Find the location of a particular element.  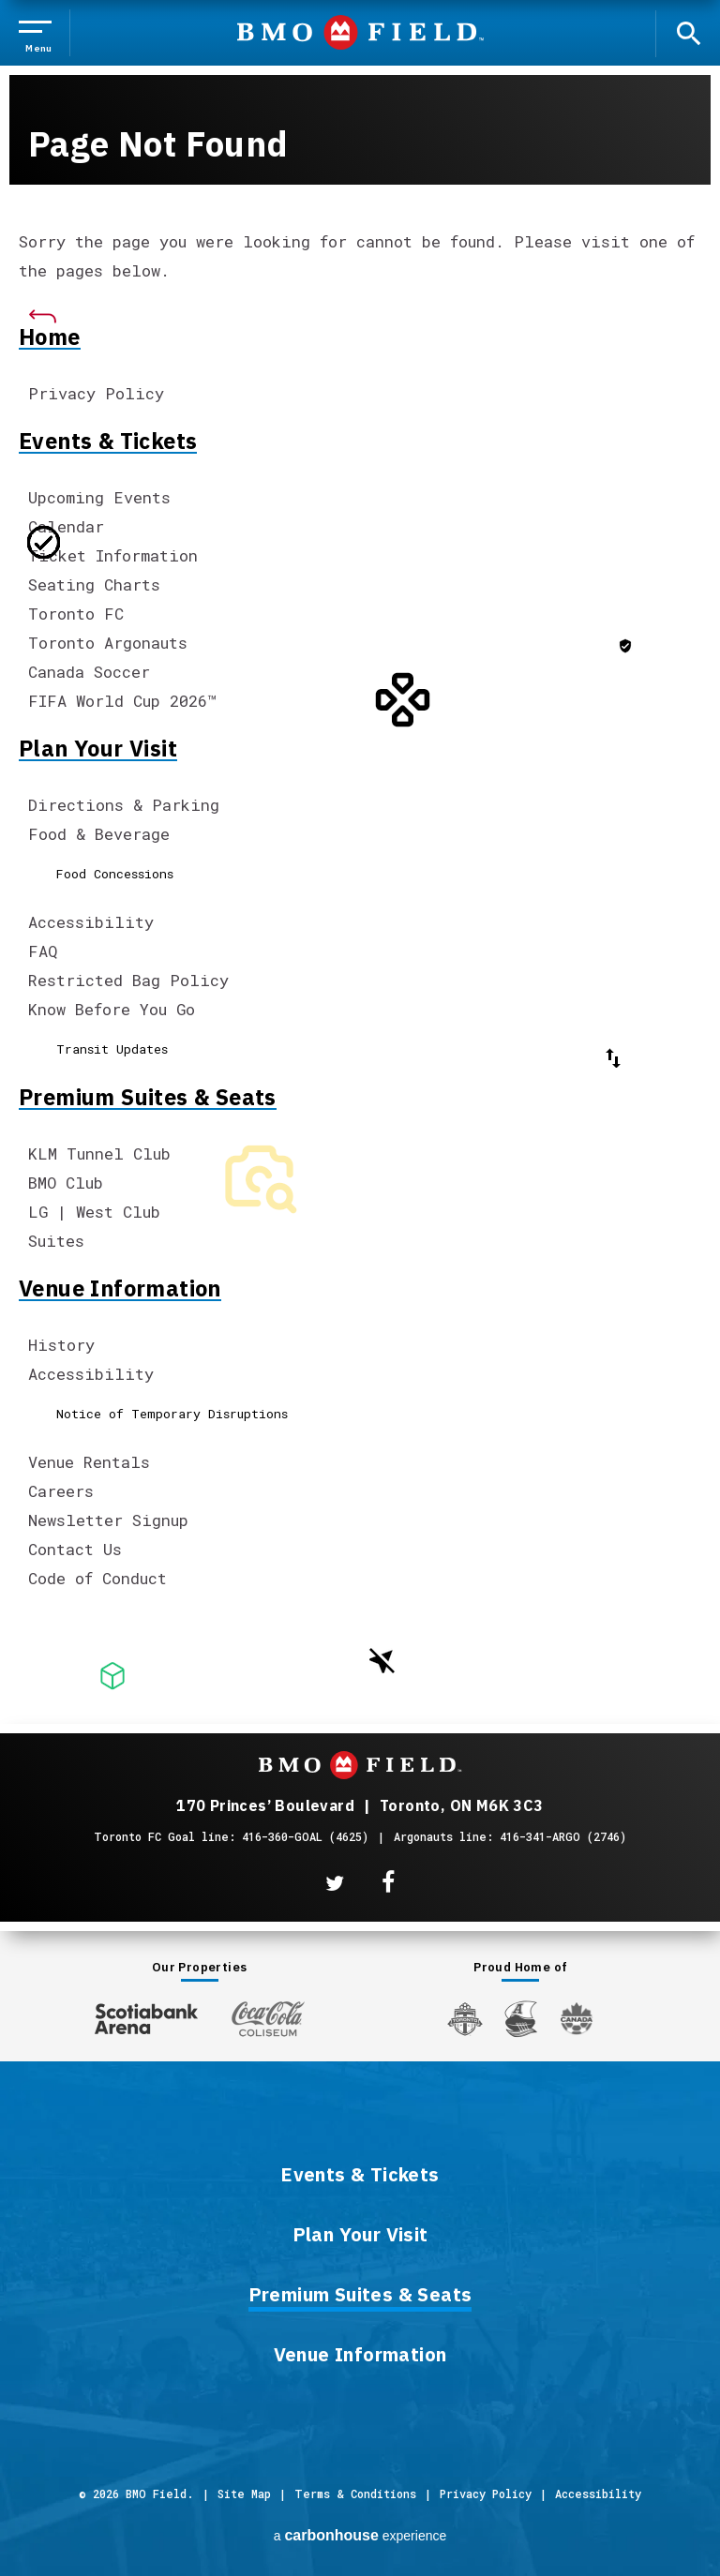

go back to the previous screen is located at coordinates (42, 316).